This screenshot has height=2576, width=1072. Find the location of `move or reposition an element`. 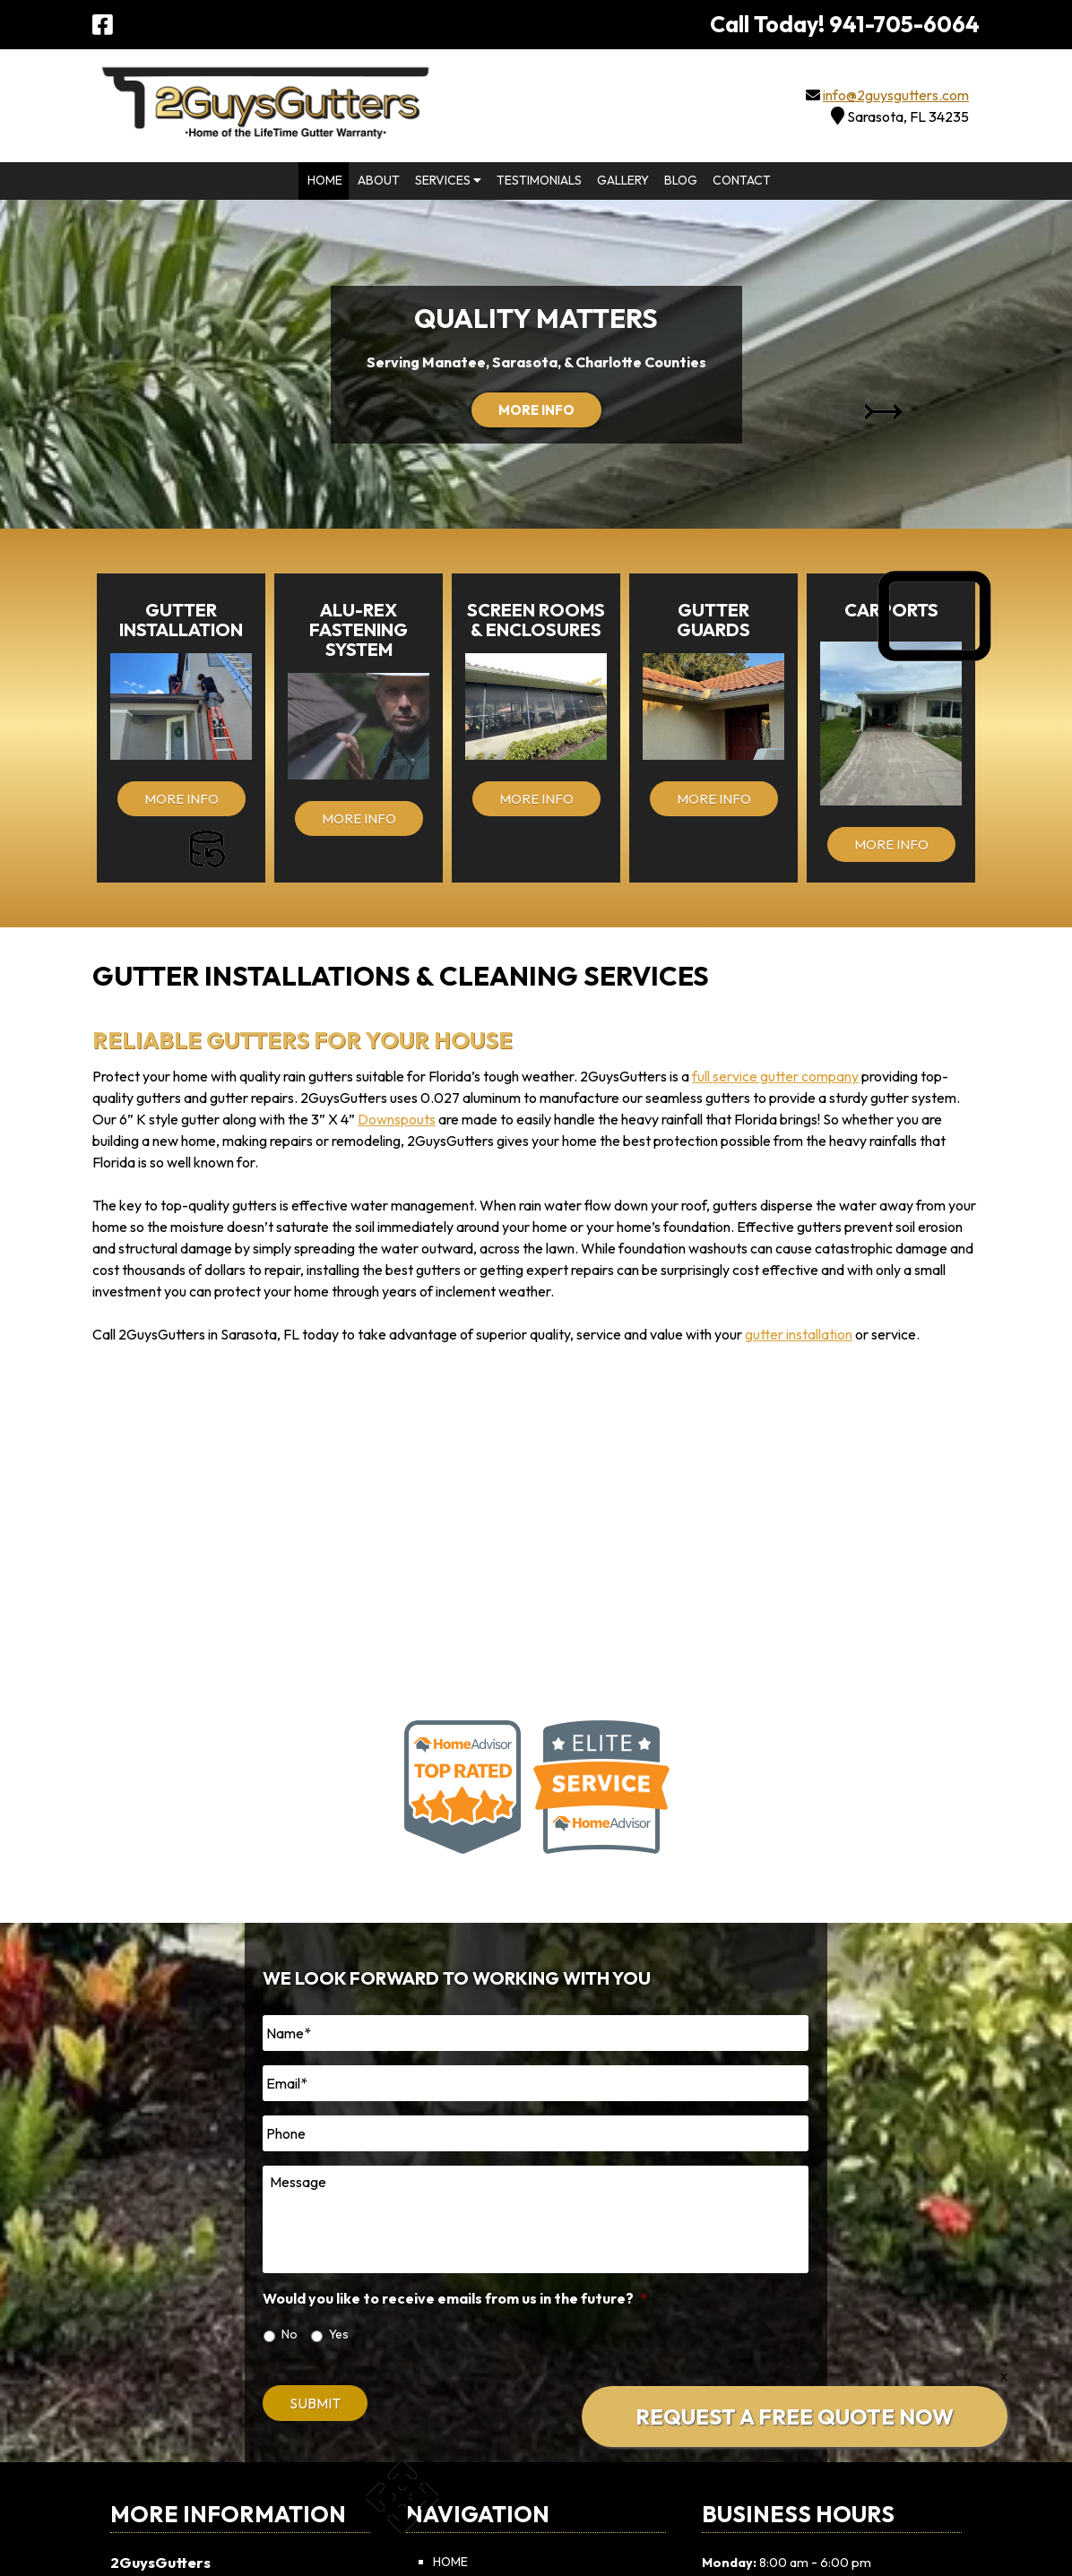

move or reposition an element is located at coordinates (402, 2497).